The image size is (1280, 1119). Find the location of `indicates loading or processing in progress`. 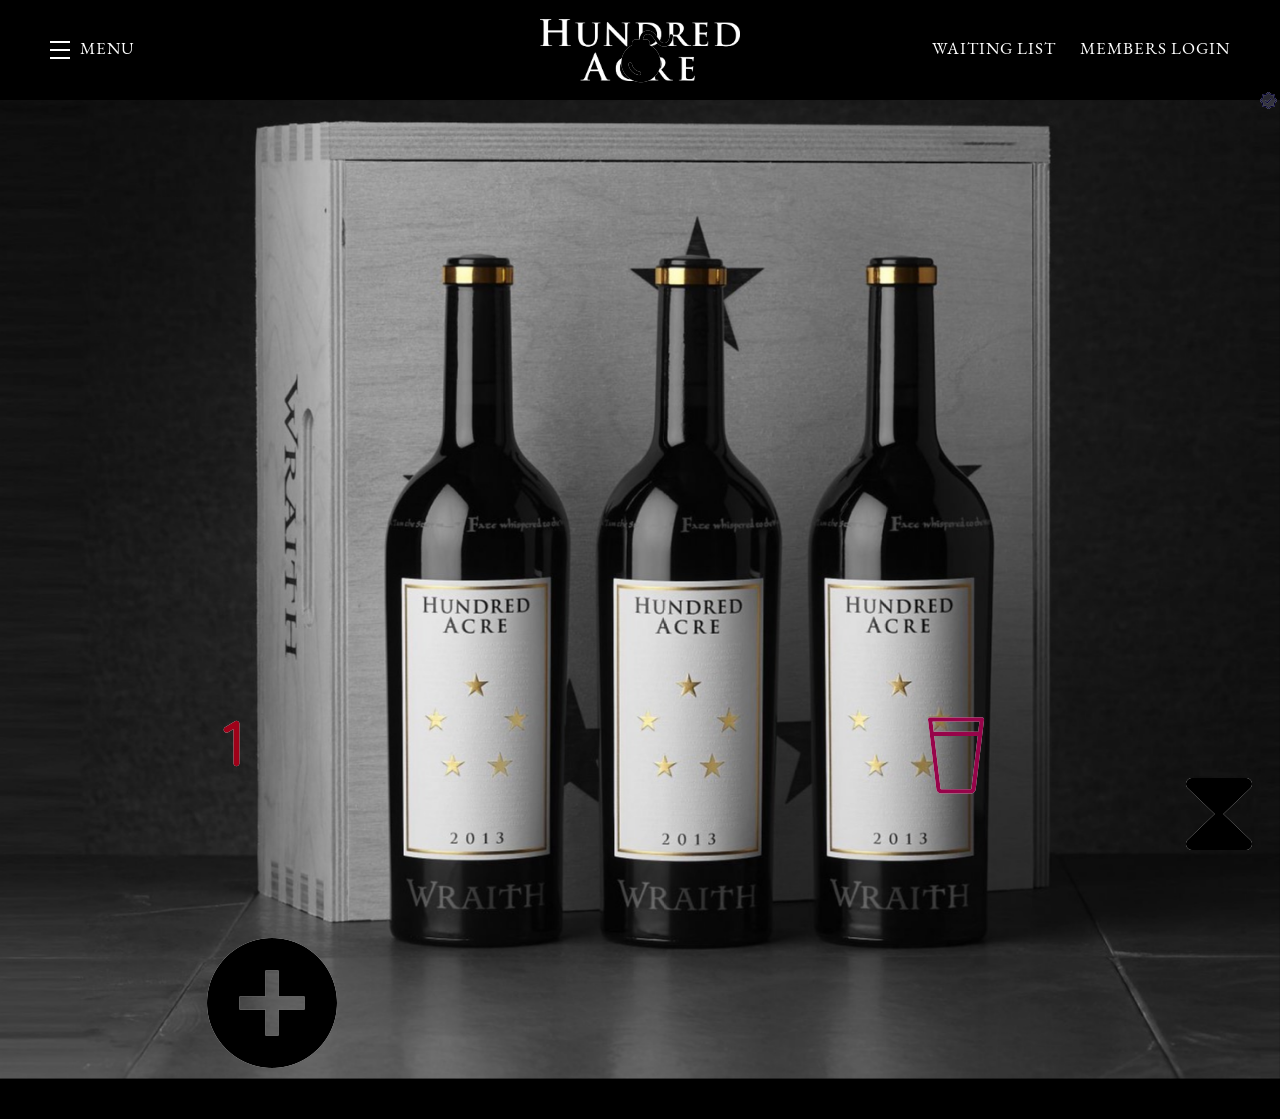

indicates loading or processing in progress is located at coordinates (1219, 814).